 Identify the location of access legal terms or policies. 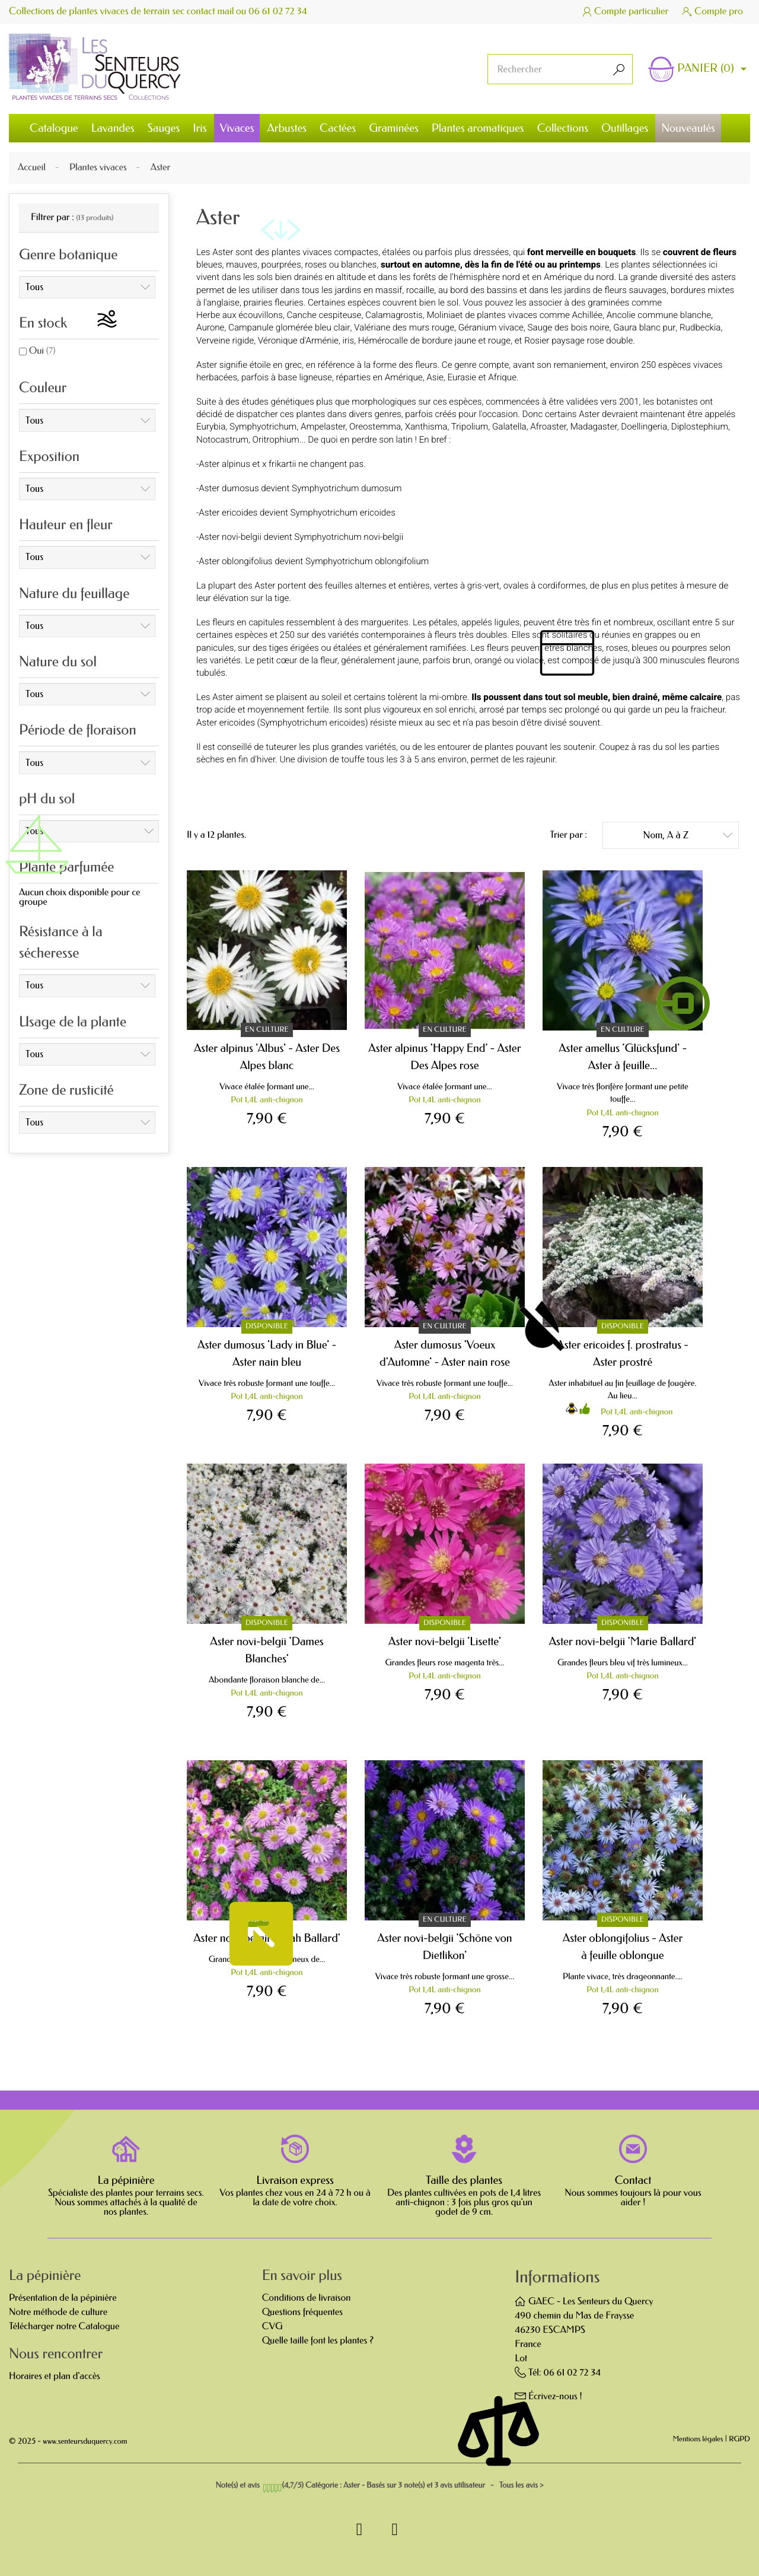
(498, 2431).